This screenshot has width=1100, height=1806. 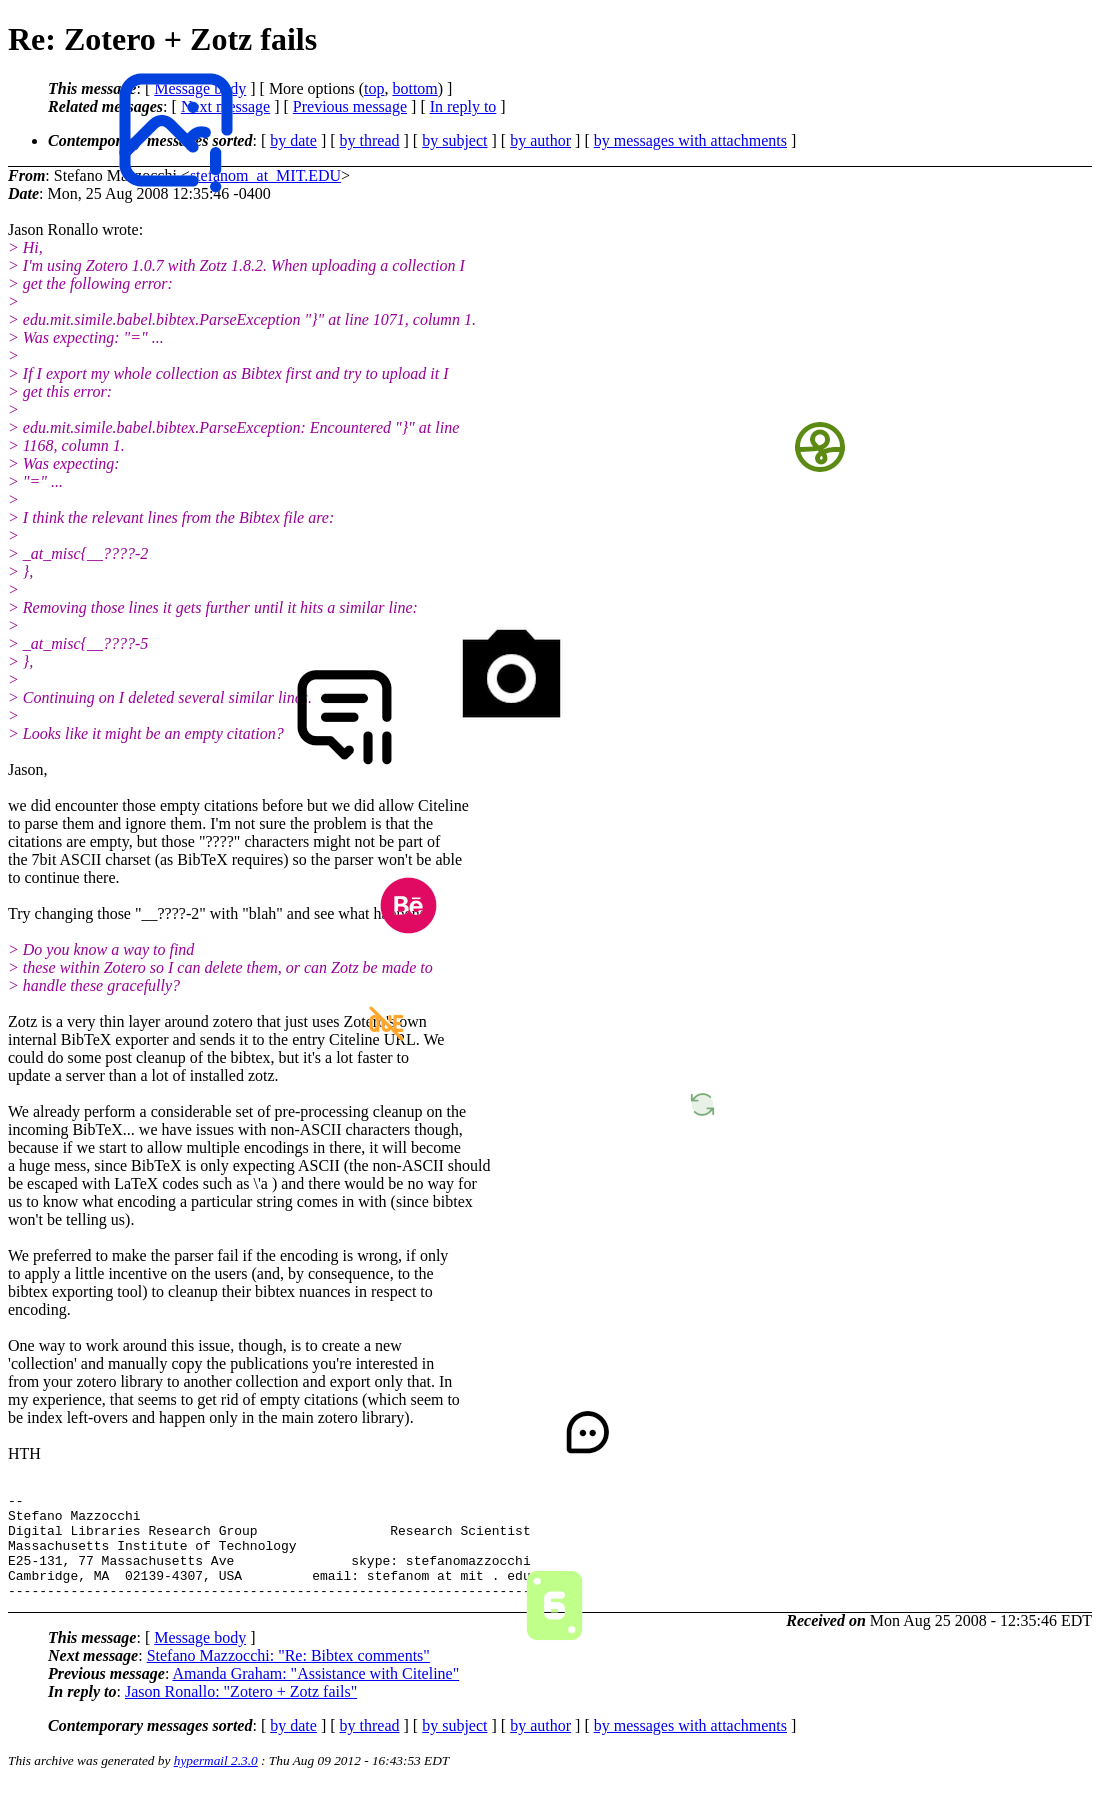 I want to click on take a photo, so click(x=511, y=678).